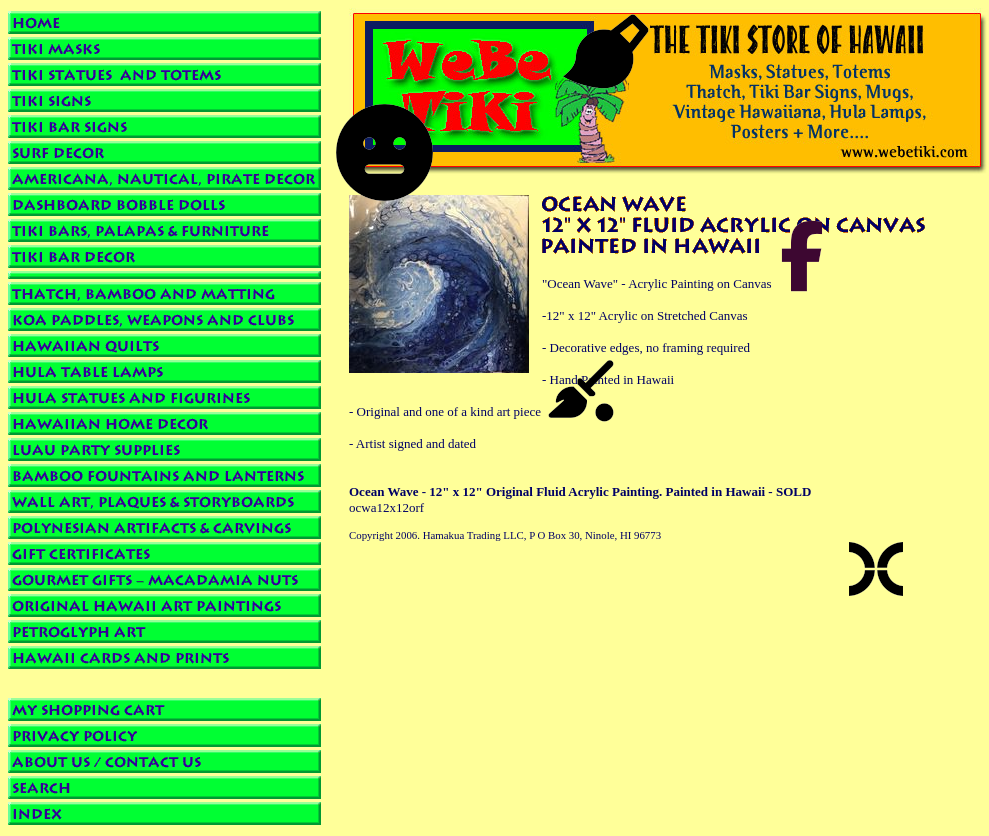  Describe the element at coordinates (876, 569) in the screenshot. I see `nextflow workflow management platform logo` at that location.